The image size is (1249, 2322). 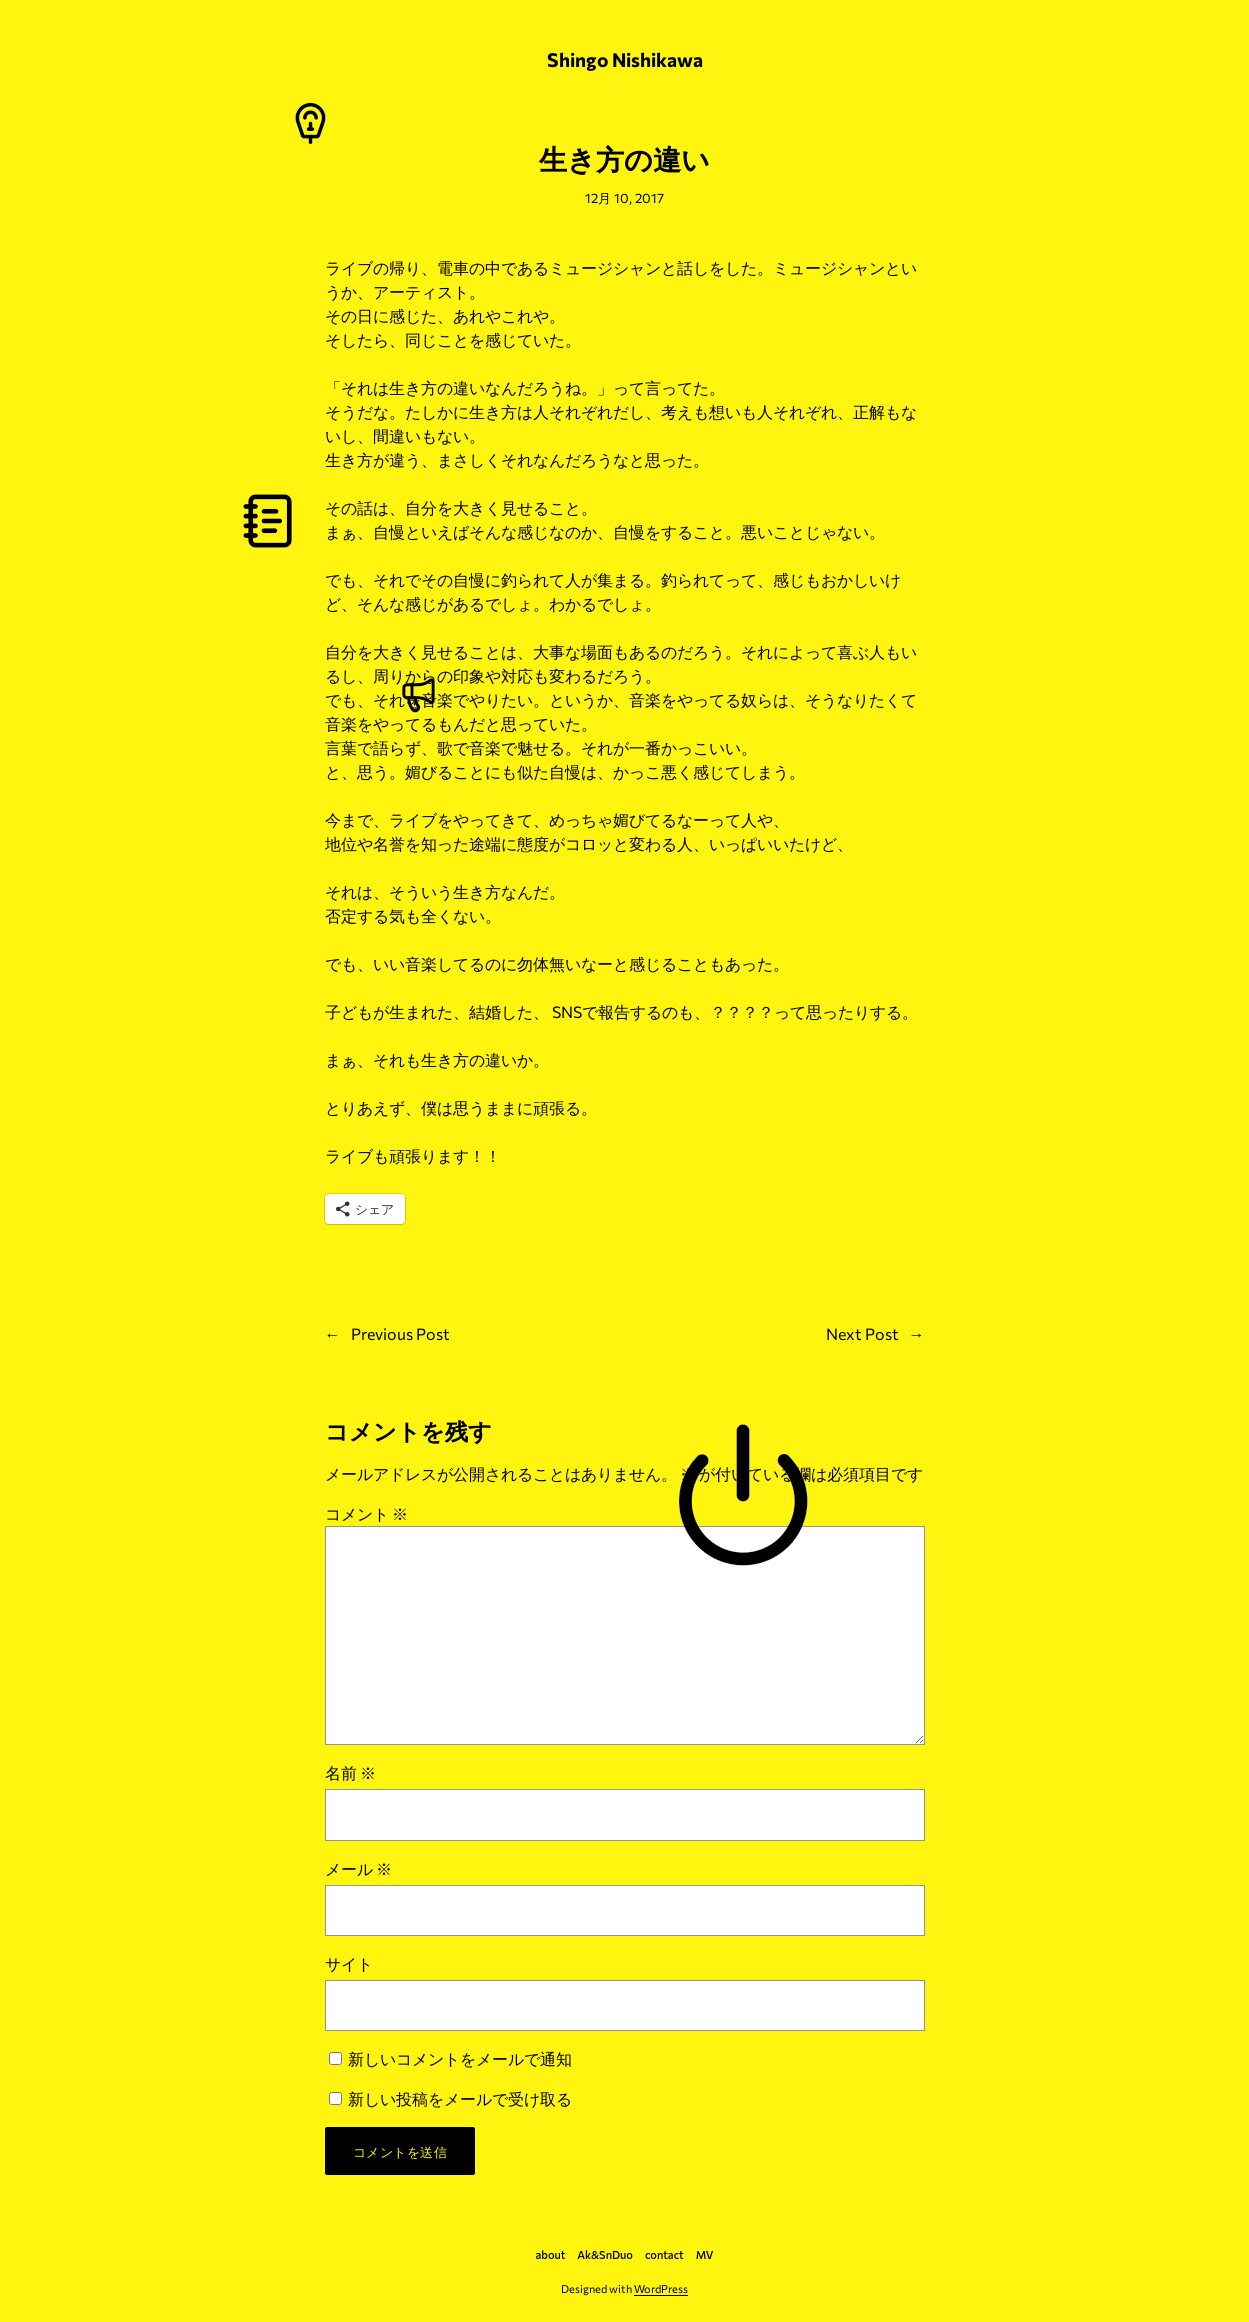 I want to click on open your notes or notebook, so click(x=270, y=521).